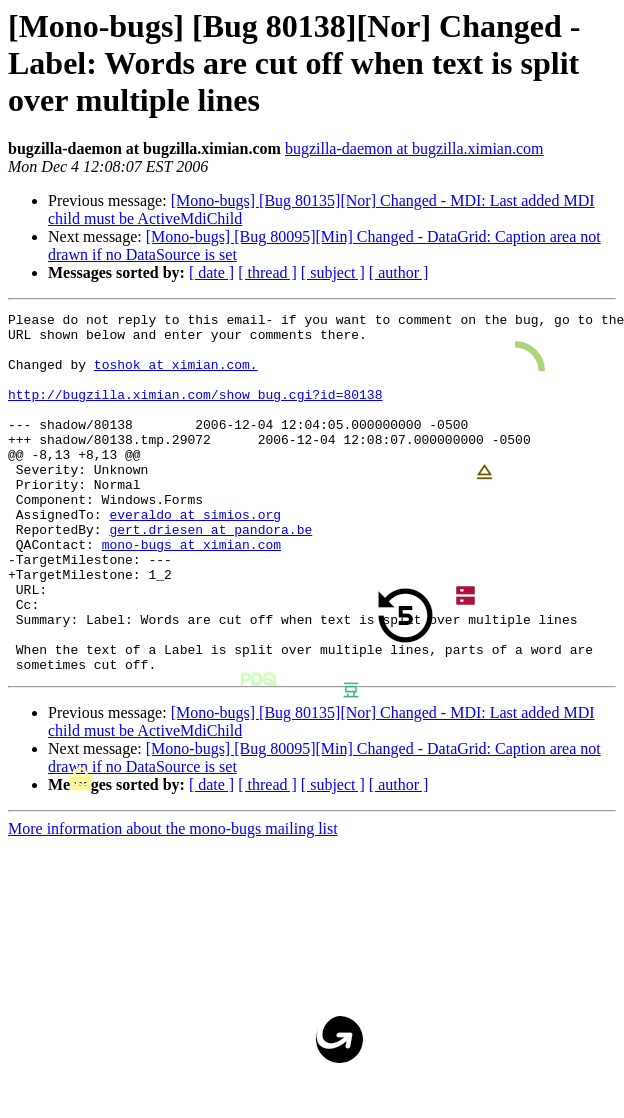 Image resolution: width=624 pixels, height=1118 pixels. Describe the element at coordinates (351, 690) in the screenshot. I see `open douban app` at that location.